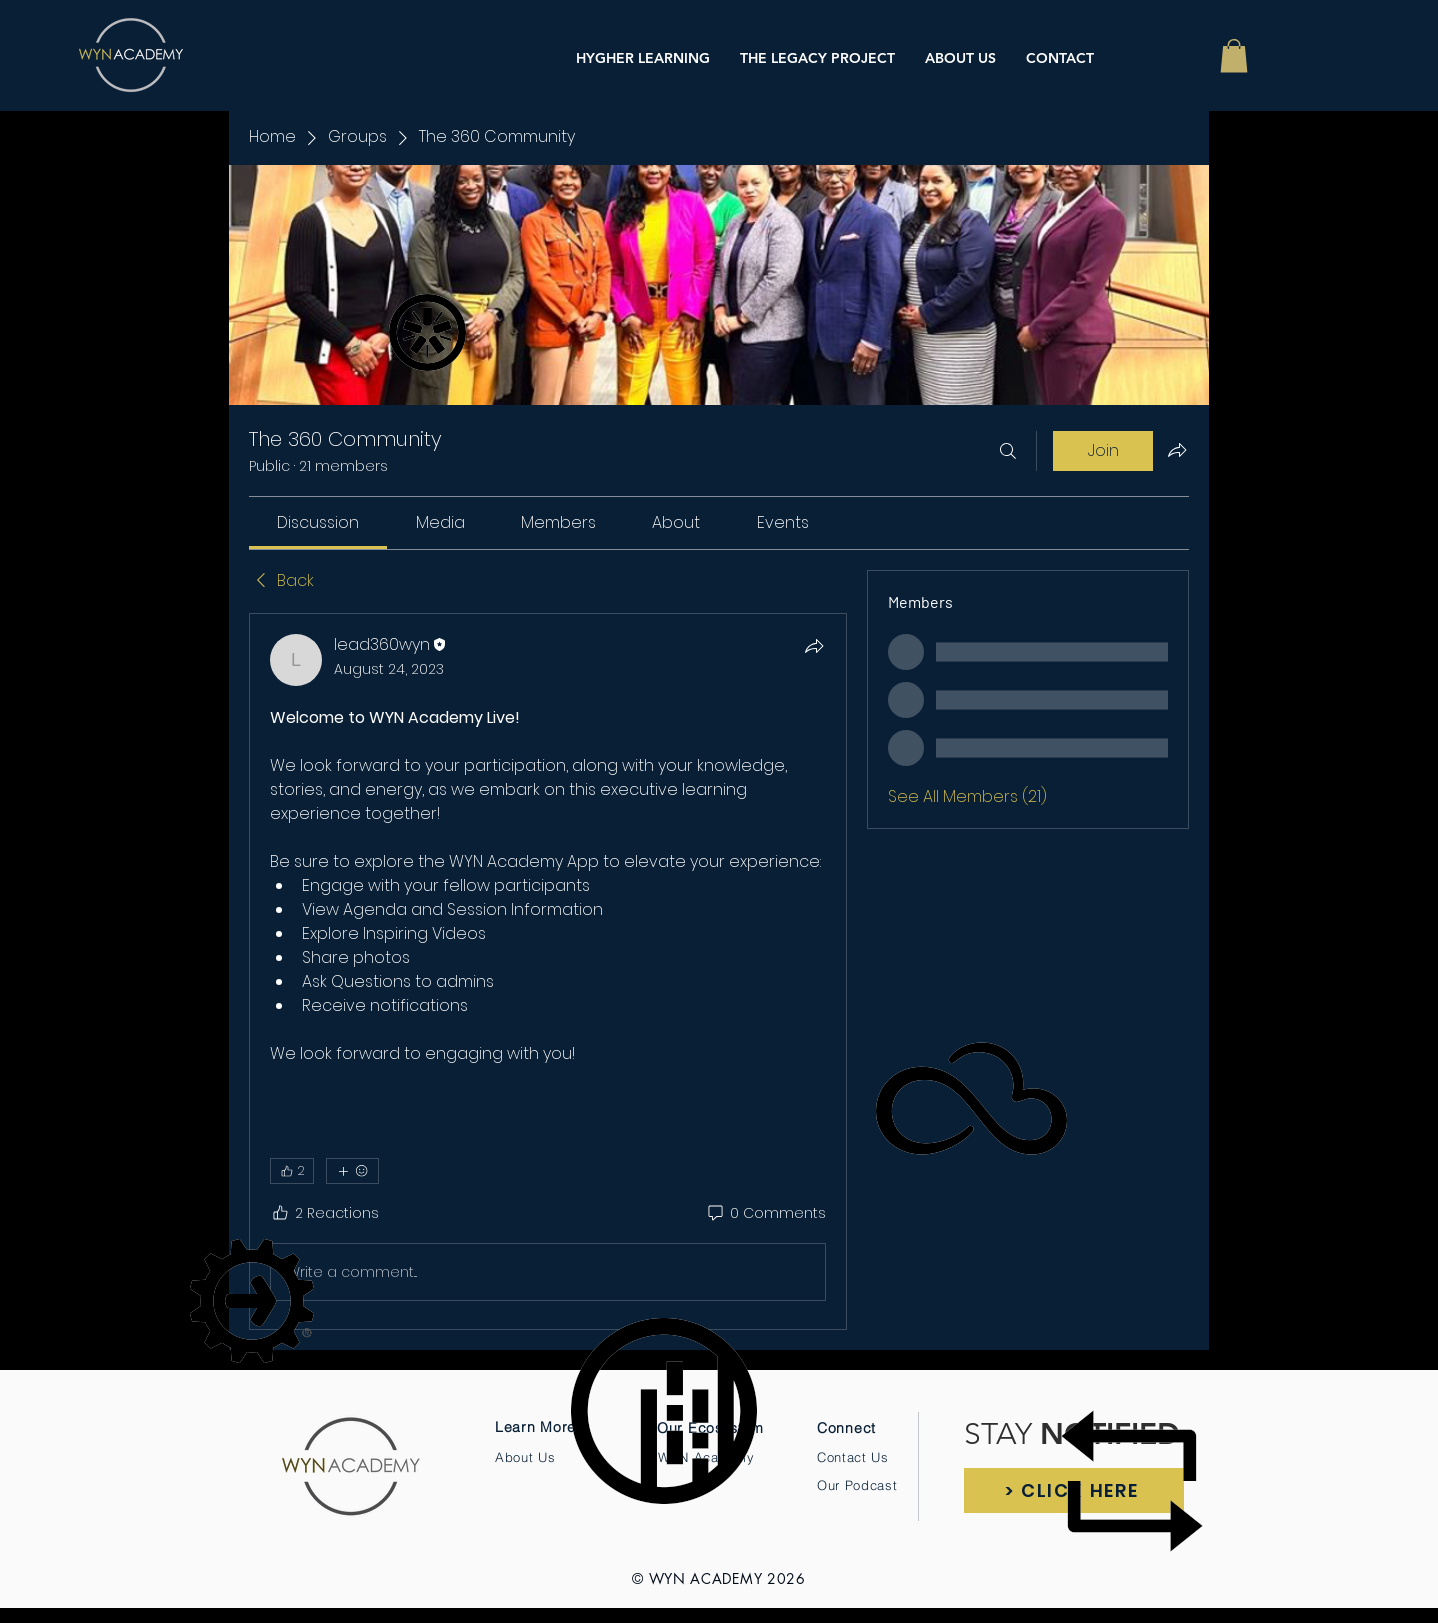 The image size is (1438, 1623). Describe the element at coordinates (252, 1301) in the screenshot. I see `inductive automation company logo` at that location.